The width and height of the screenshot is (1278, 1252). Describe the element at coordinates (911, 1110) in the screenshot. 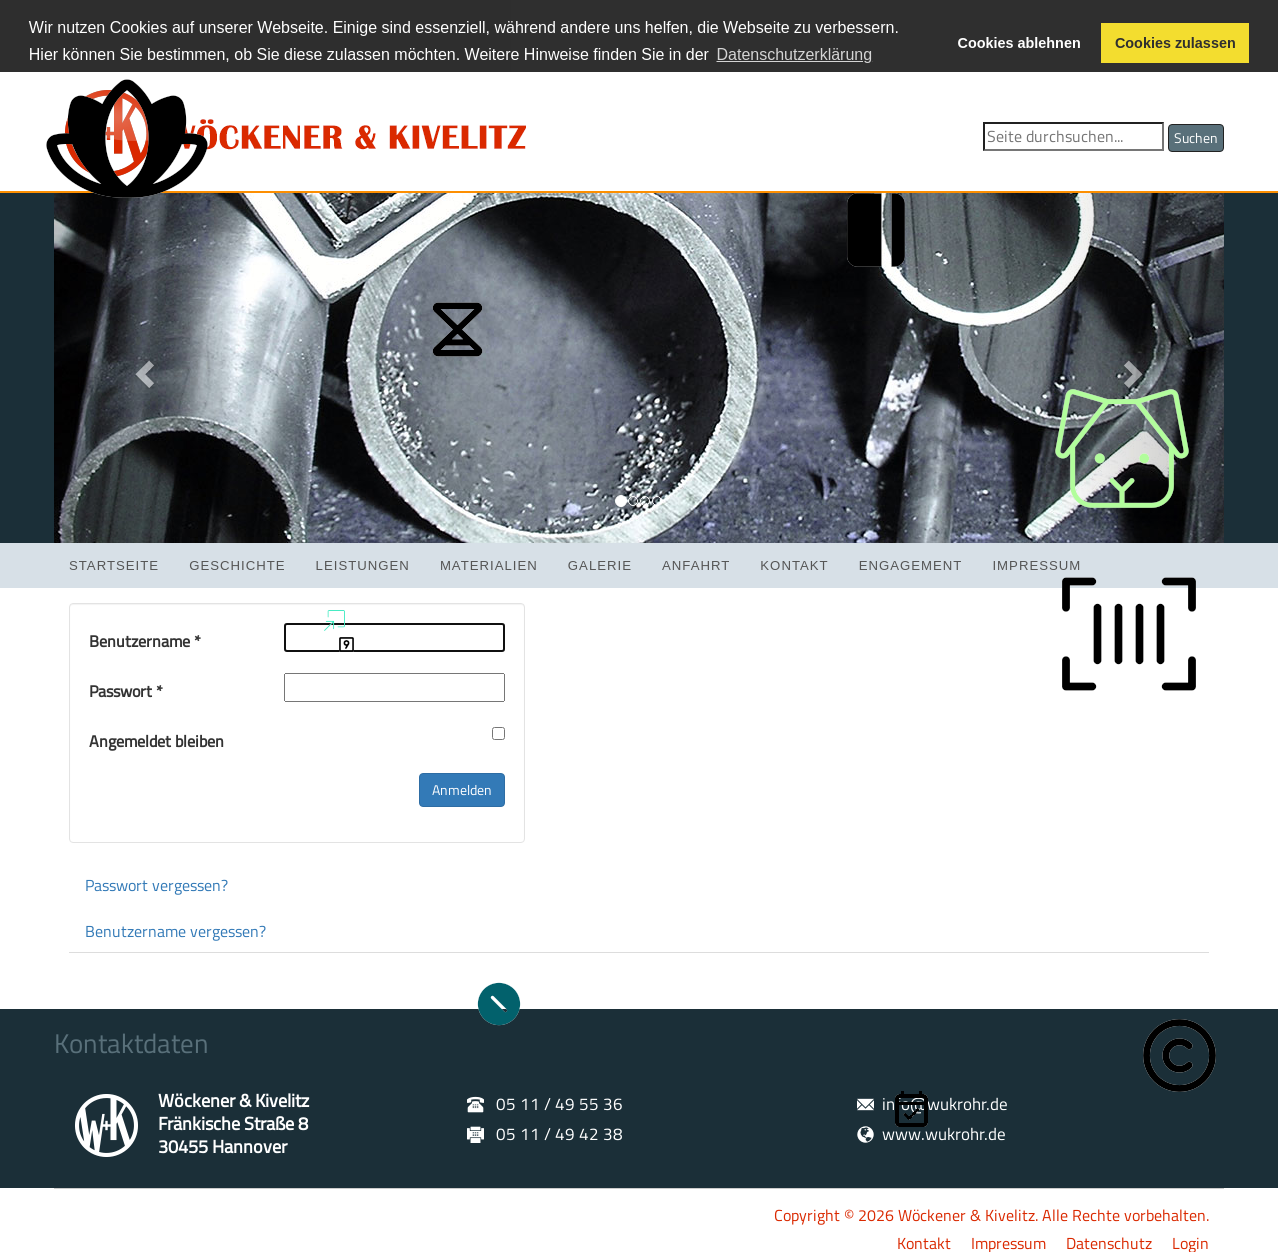

I see `event confirmed or available` at that location.